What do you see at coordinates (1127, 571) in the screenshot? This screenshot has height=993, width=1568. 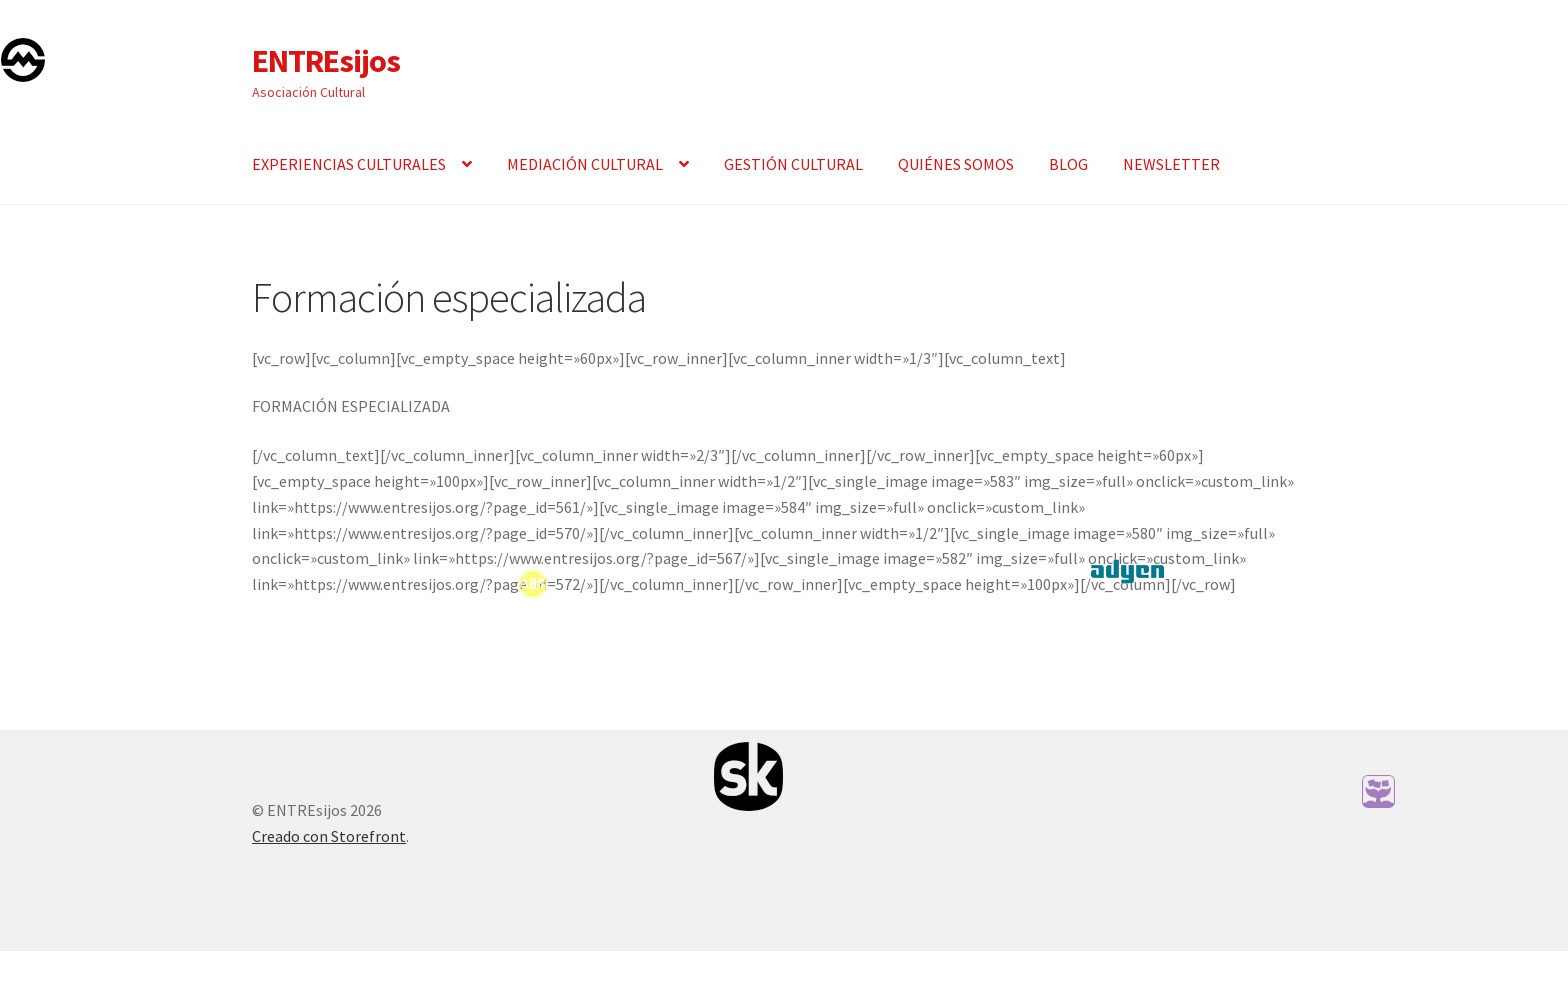 I see `adyen payment platform logo` at bounding box center [1127, 571].